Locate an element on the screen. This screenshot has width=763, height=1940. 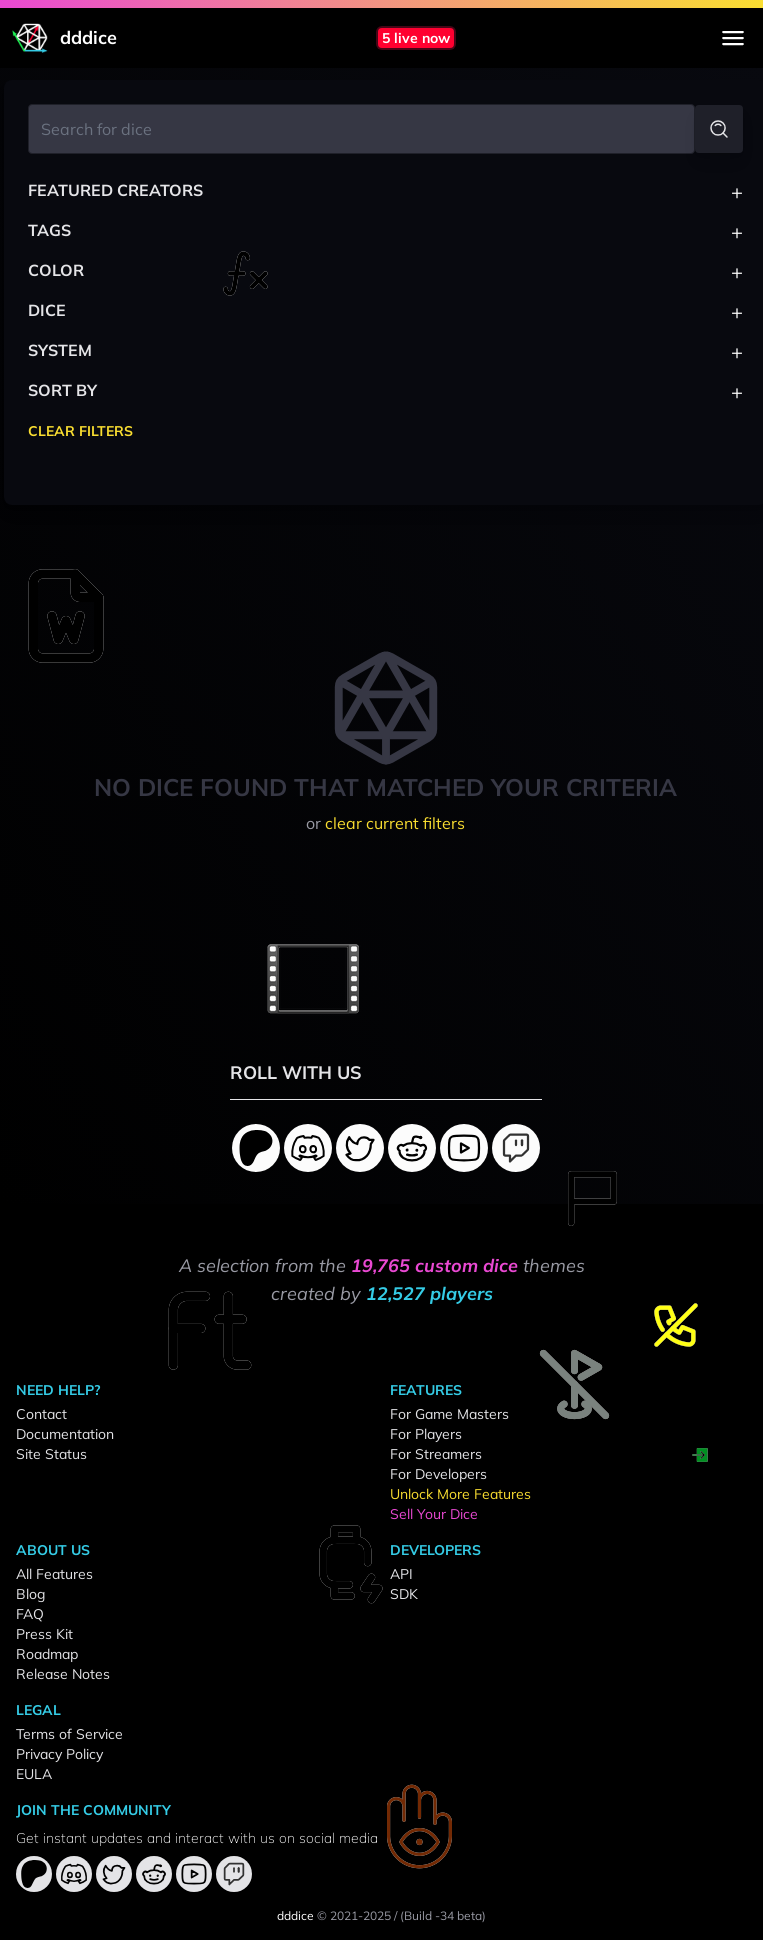
access palm reading or hand analysis feature is located at coordinates (419, 1826).